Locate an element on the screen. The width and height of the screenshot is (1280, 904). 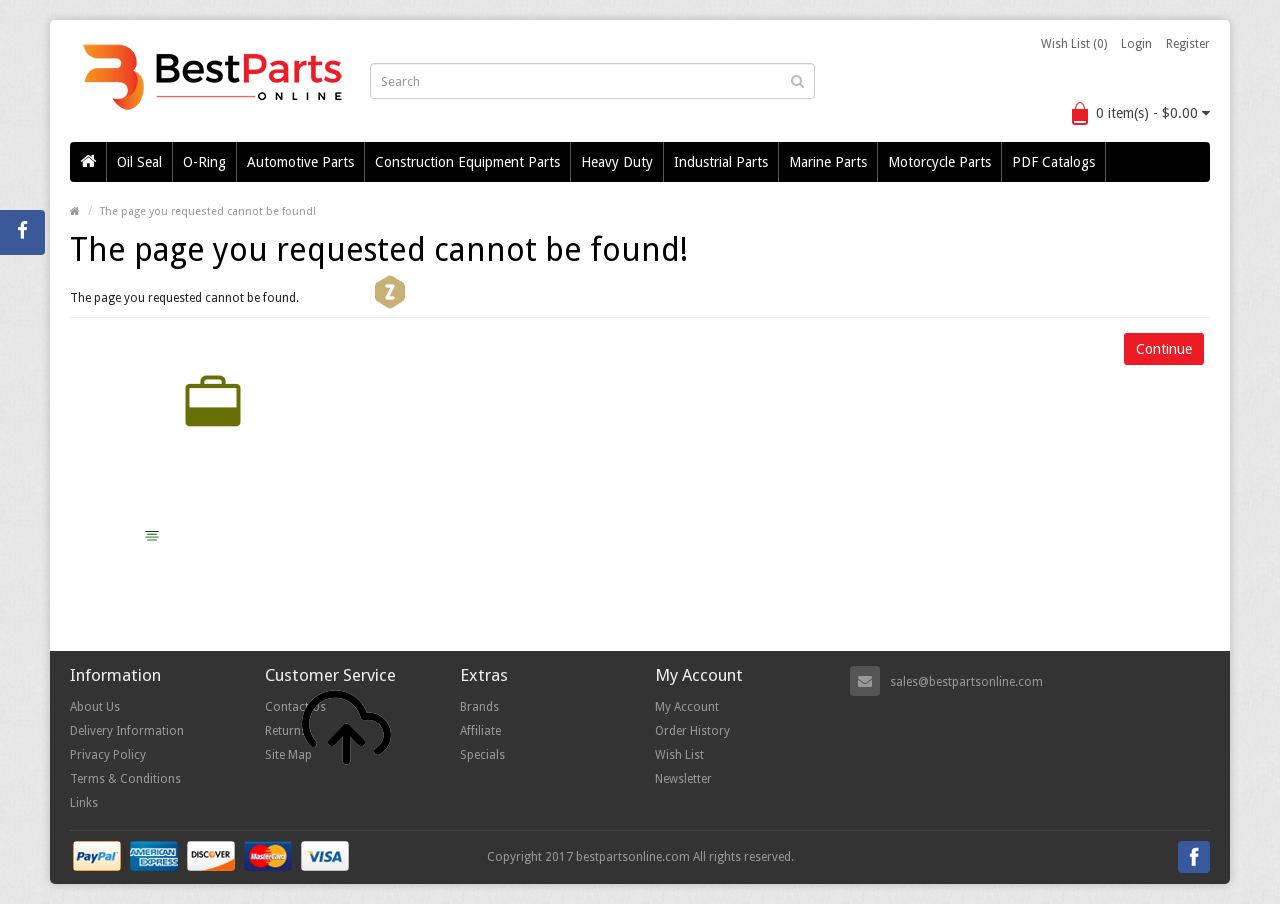
center align text is located at coordinates (152, 536).